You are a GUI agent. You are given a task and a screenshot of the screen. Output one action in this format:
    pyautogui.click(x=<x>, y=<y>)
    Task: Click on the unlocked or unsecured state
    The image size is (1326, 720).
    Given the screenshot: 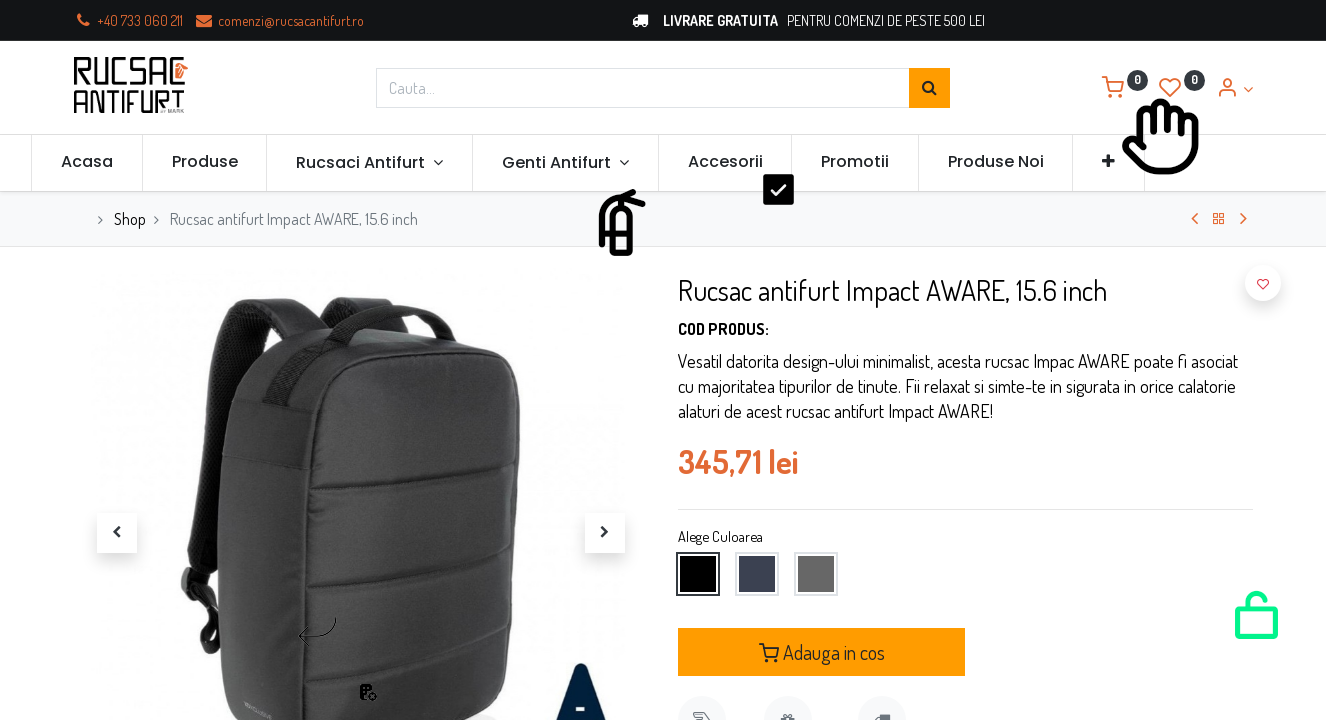 What is the action you would take?
    pyautogui.click(x=1256, y=617)
    